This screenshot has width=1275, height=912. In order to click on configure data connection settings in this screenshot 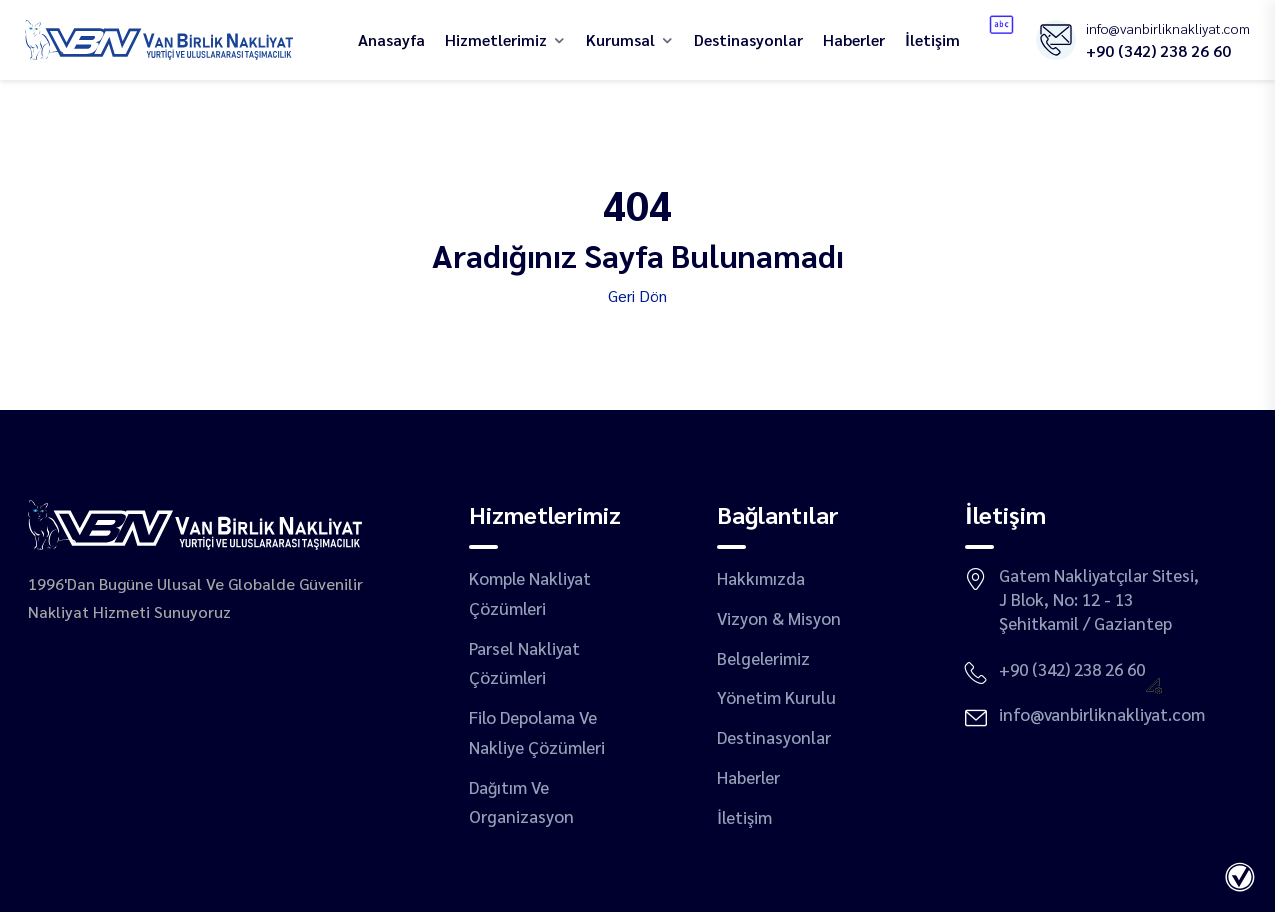, I will do `click(1154, 686)`.